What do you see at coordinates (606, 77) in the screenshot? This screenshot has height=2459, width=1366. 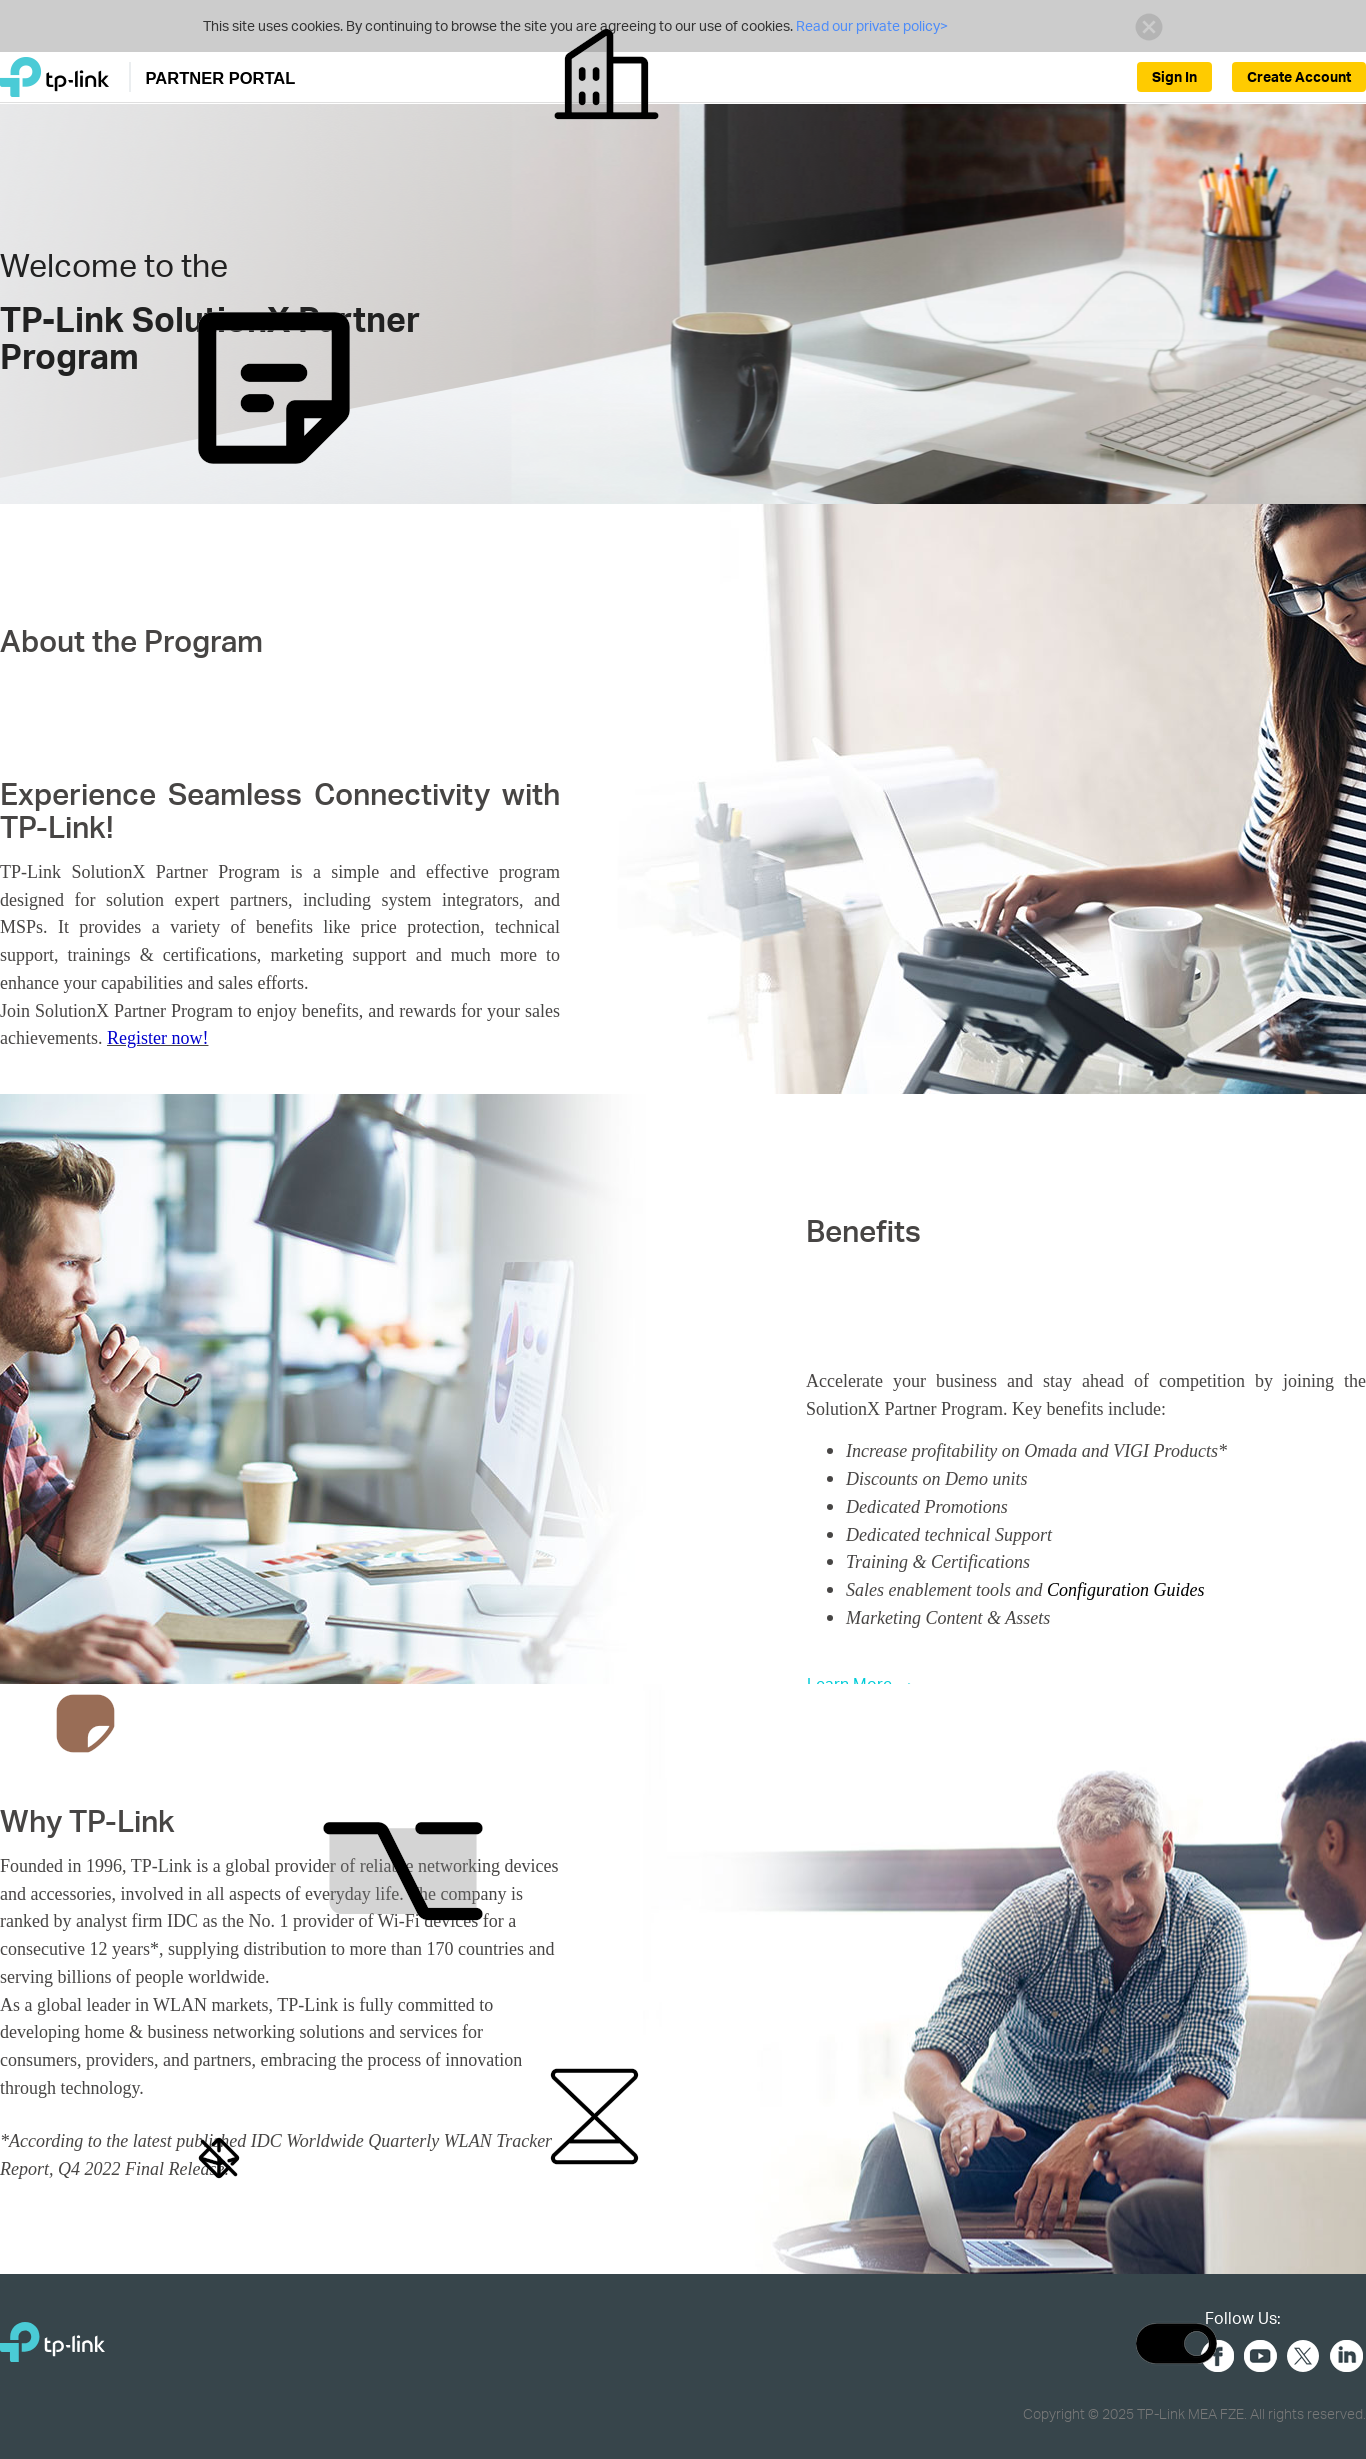 I see `view nearby buildings or properties` at bounding box center [606, 77].